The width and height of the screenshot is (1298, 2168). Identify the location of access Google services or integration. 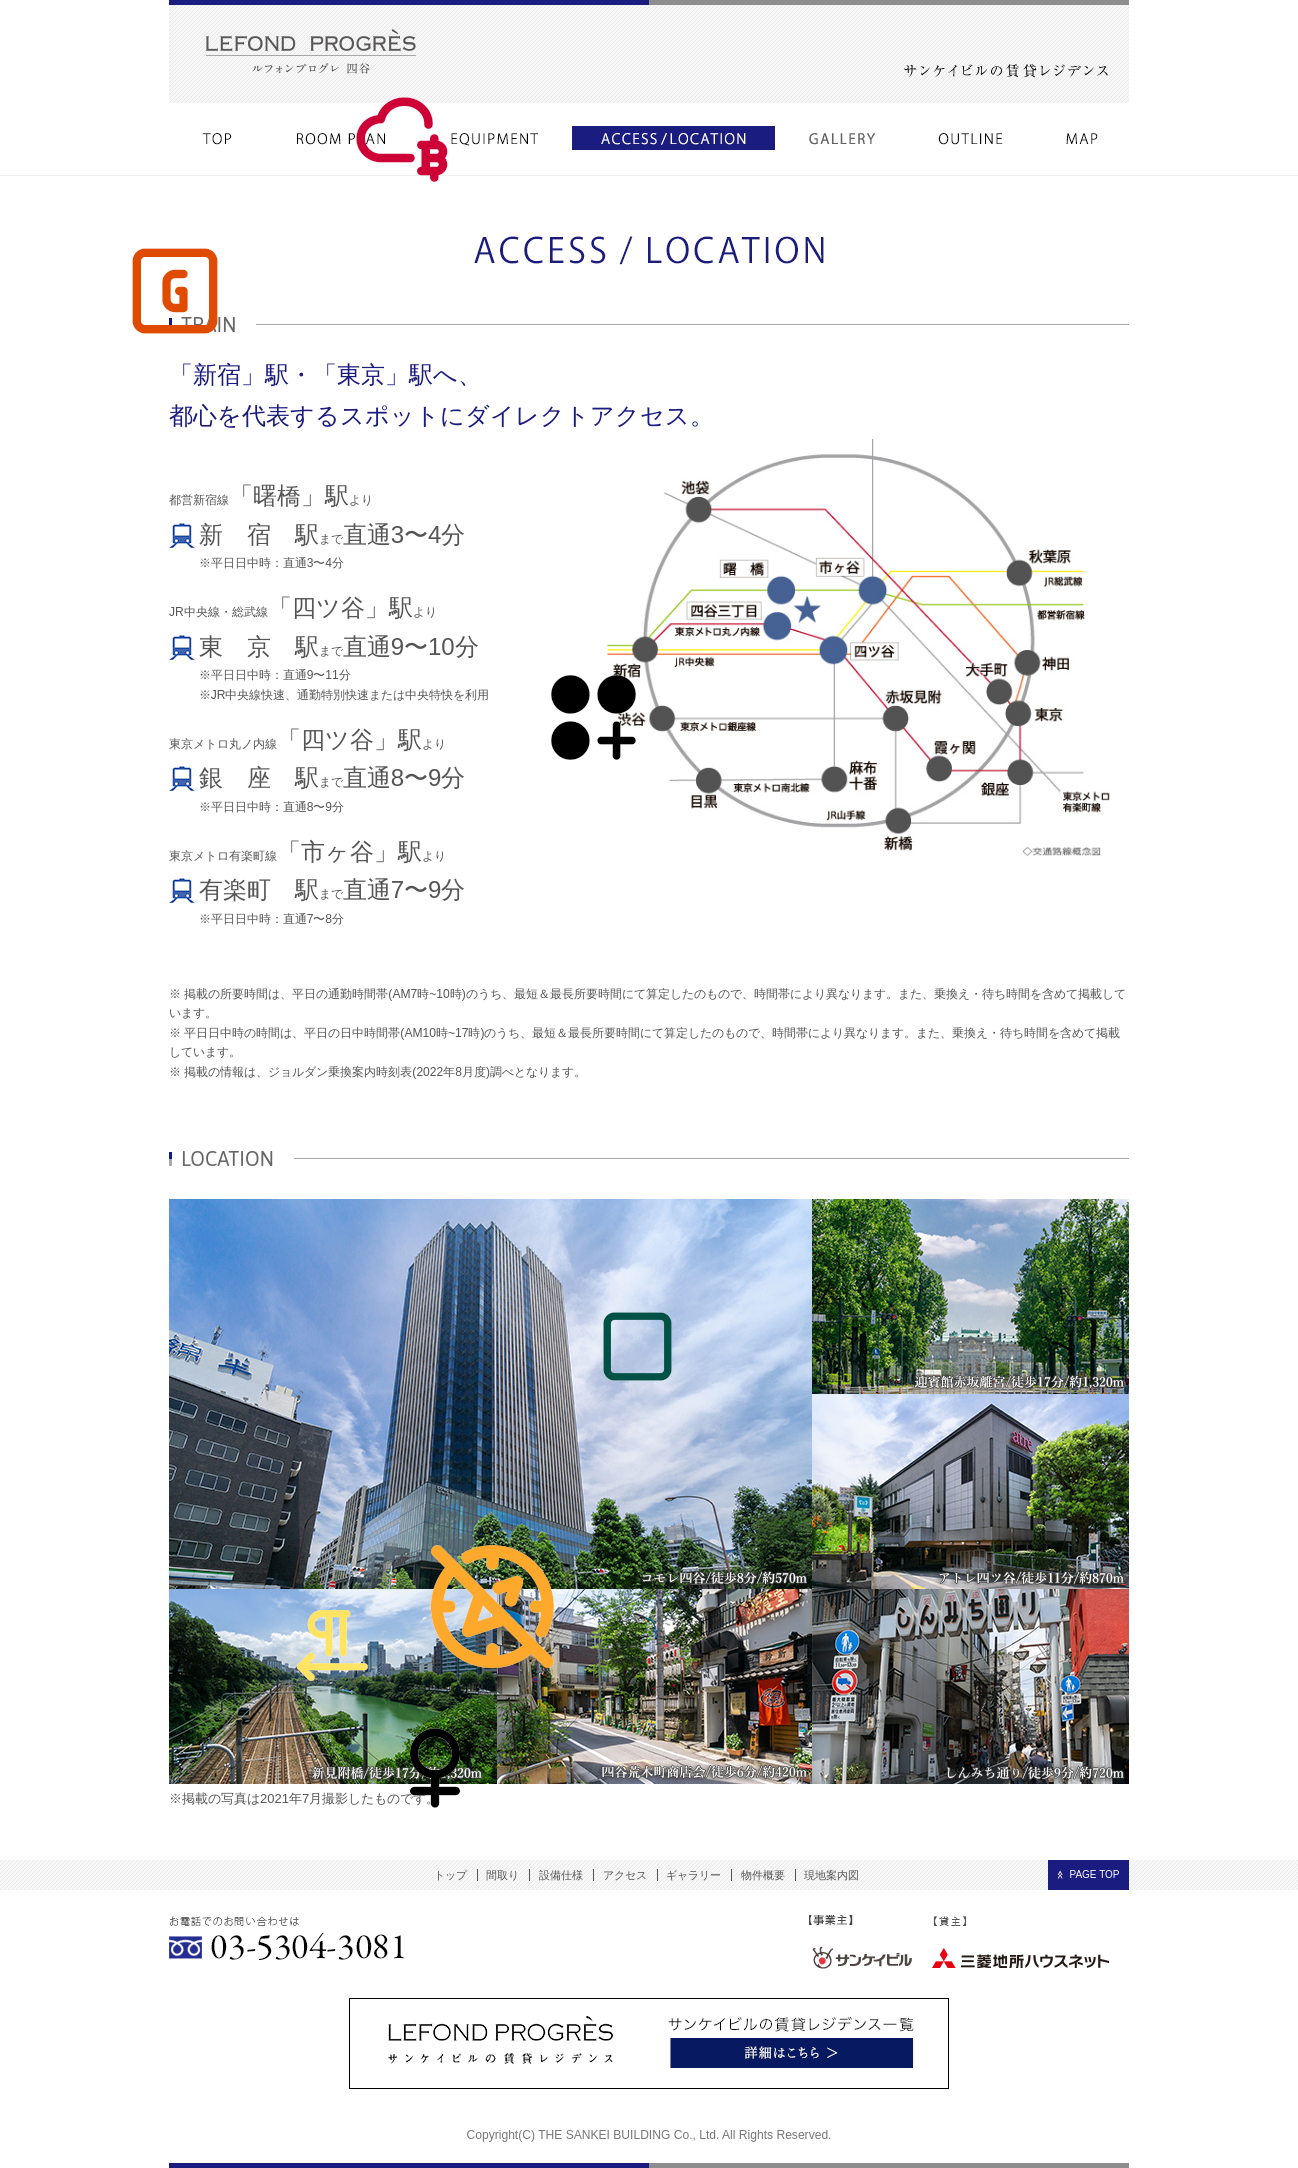
(175, 291).